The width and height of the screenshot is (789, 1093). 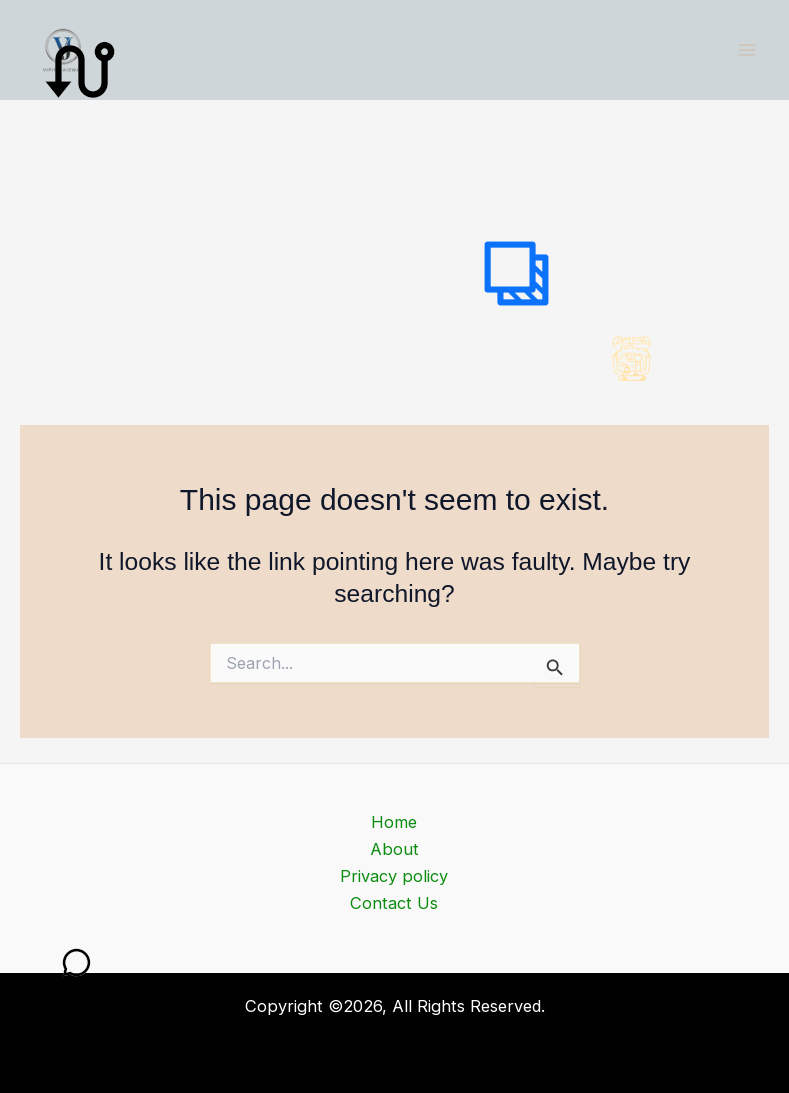 I want to click on rich python library logo, so click(x=631, y=358).